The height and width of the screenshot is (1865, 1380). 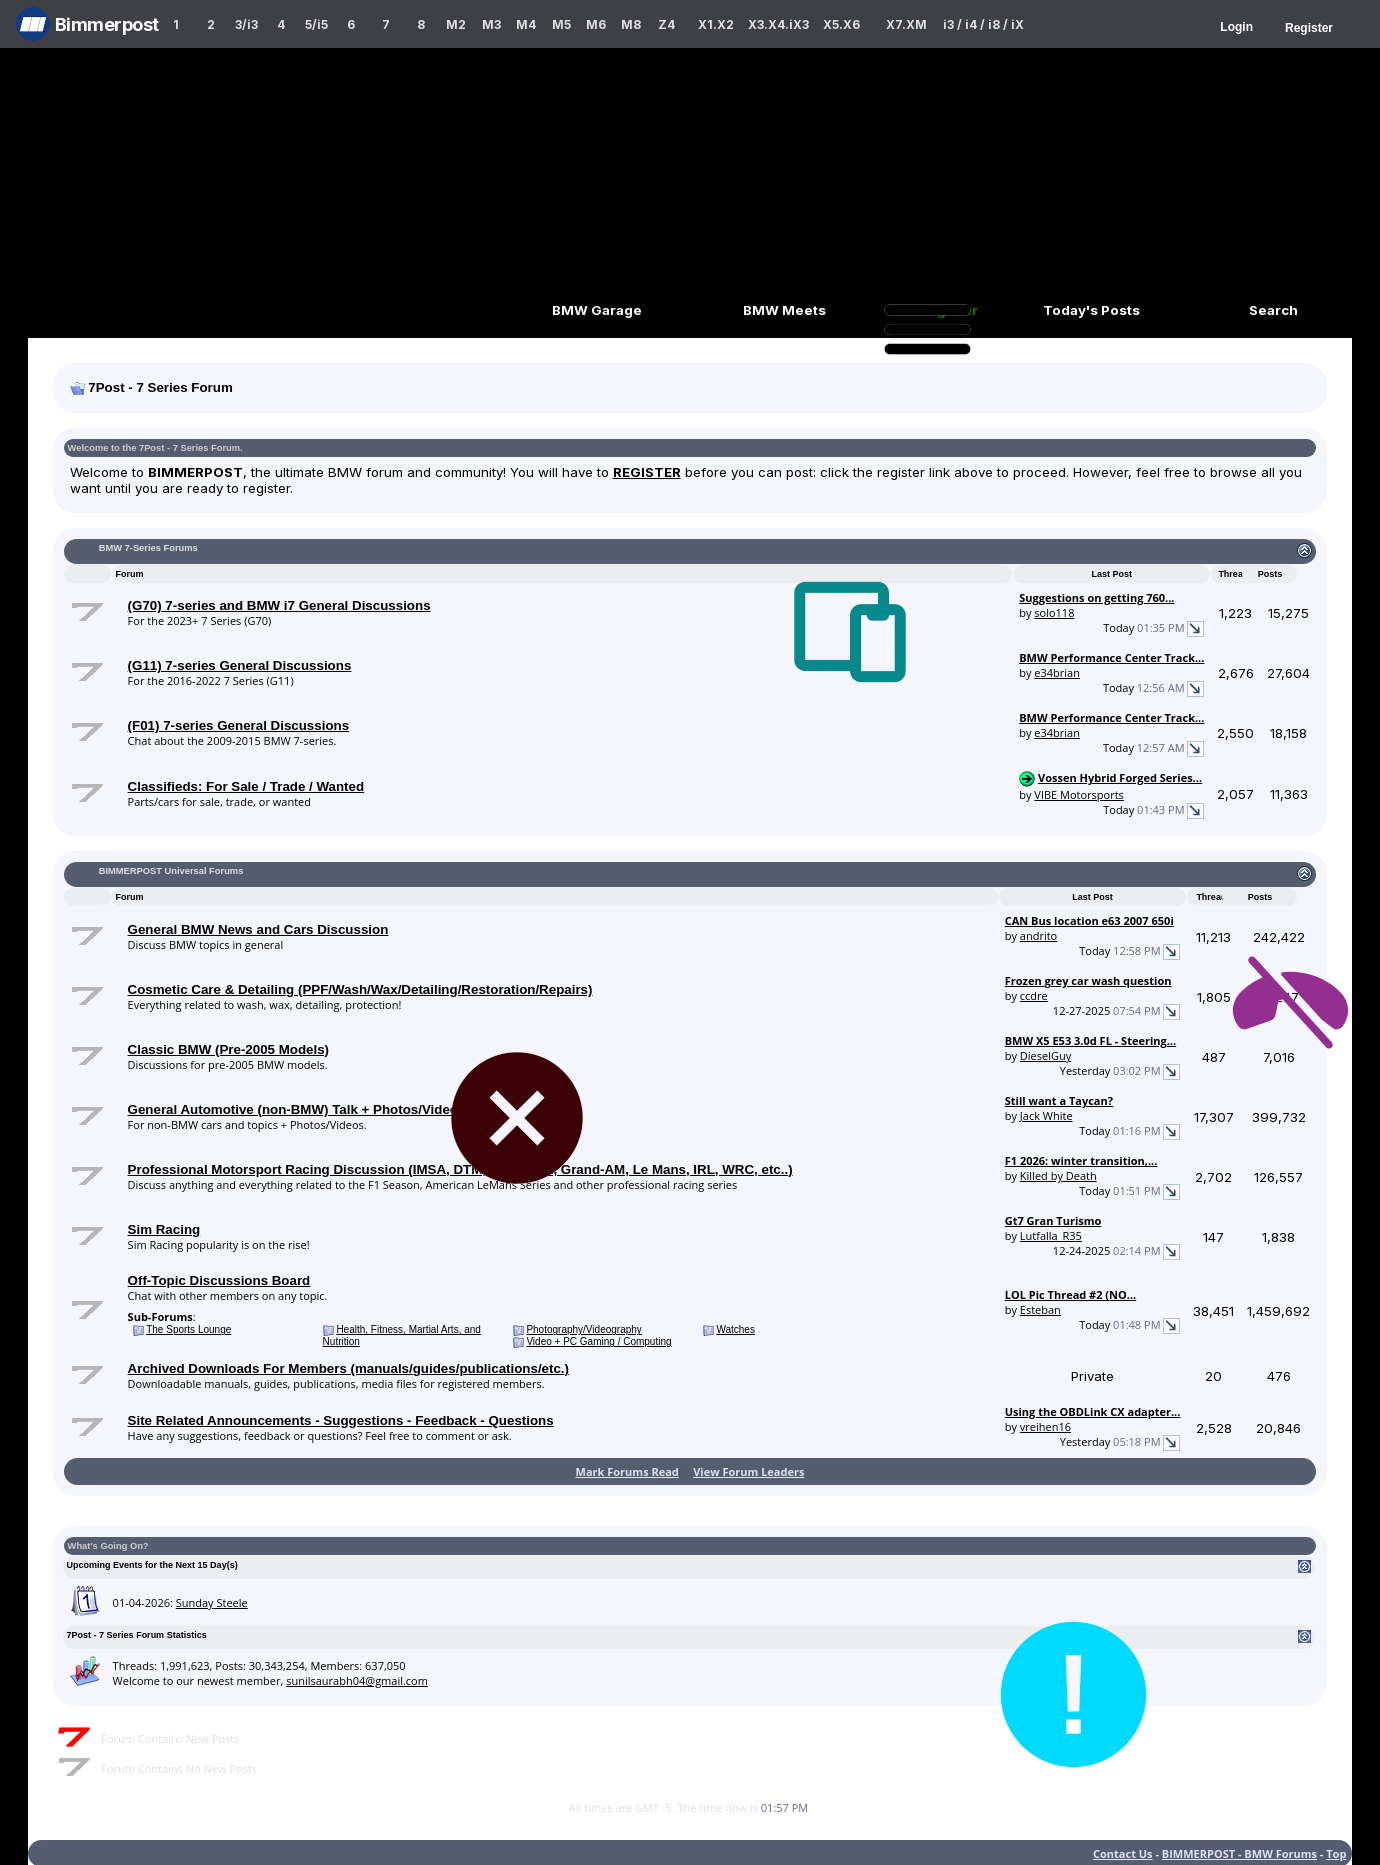 I want to click on end or decline an incoming call, so click(x=1290, y=1002).